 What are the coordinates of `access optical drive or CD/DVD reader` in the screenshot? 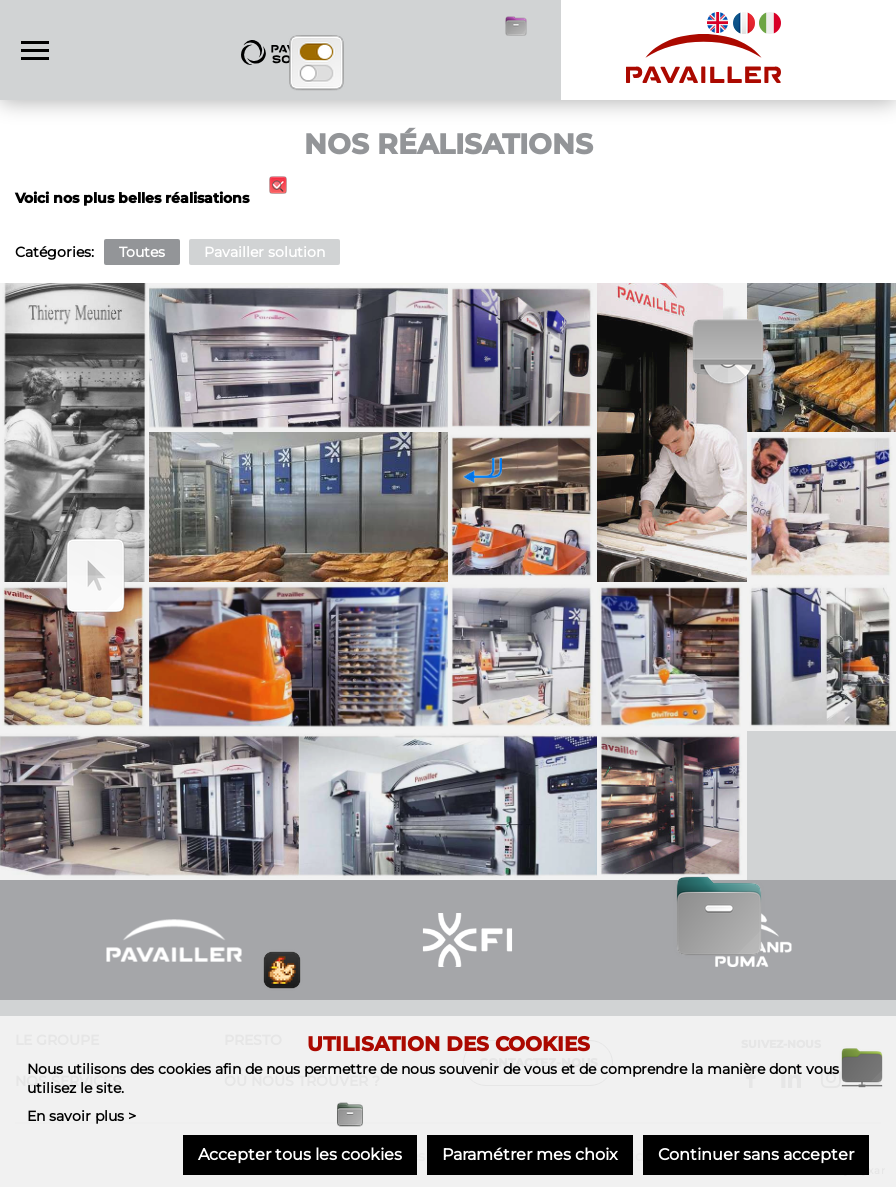 It's located at (728, 347).